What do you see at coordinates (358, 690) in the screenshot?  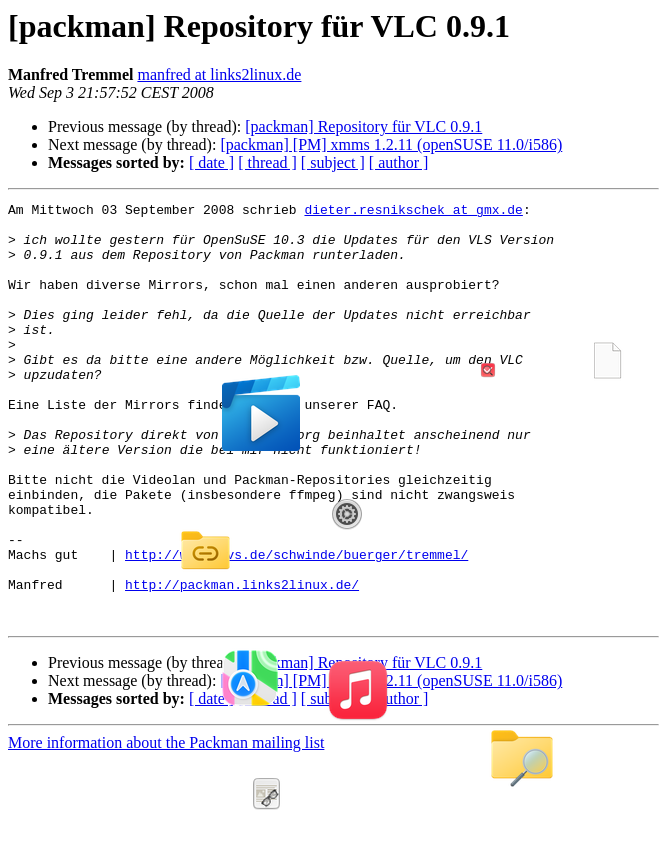 I see `open Apple Music app` at bounding box center [358, 690].